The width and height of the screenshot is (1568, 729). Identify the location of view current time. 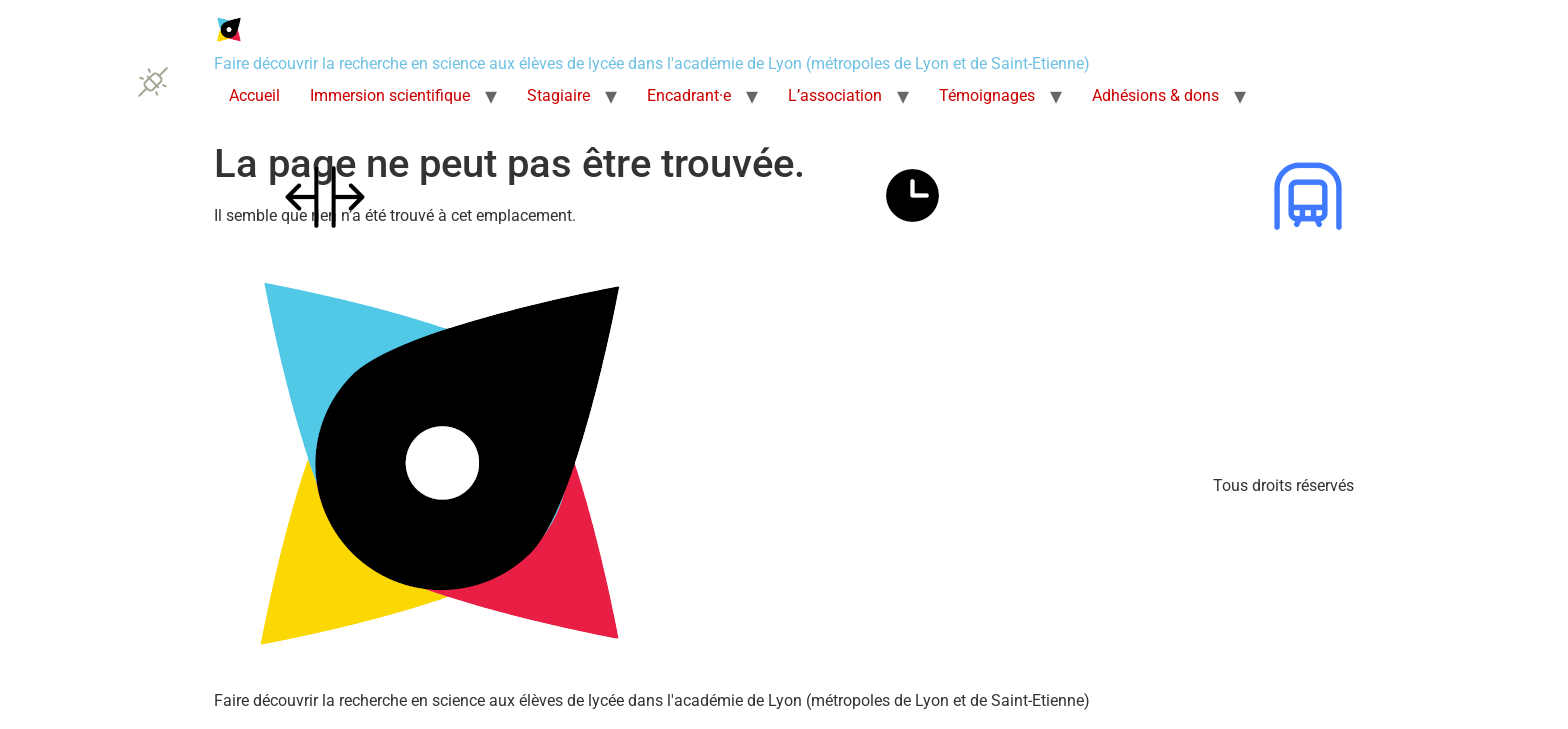
(912, 195).